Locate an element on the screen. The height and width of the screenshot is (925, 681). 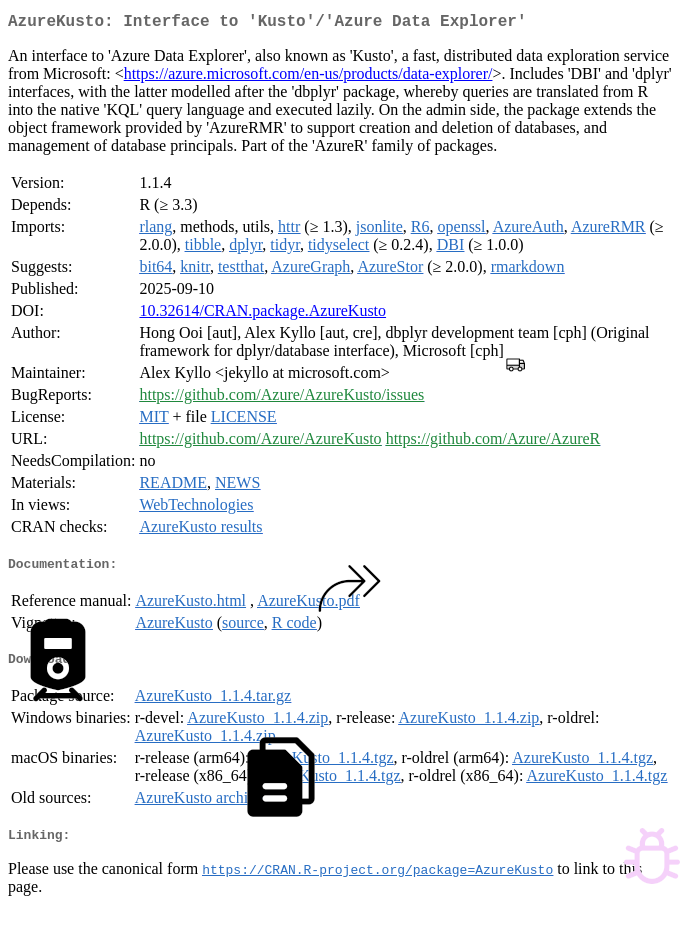
forward or share content multiple times is located at coordinates (349, 588).